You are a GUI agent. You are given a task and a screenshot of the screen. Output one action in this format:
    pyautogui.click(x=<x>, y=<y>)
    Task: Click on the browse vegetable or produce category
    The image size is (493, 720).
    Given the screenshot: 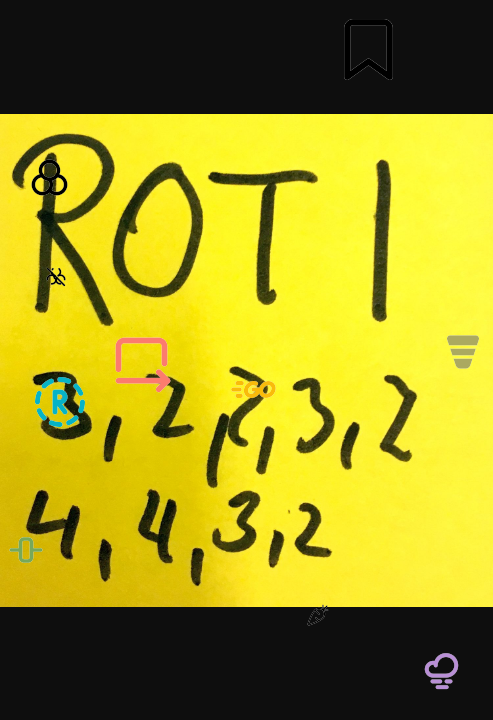 What is the action you would take?
    pyautogui.click(x=317, y=615)
    